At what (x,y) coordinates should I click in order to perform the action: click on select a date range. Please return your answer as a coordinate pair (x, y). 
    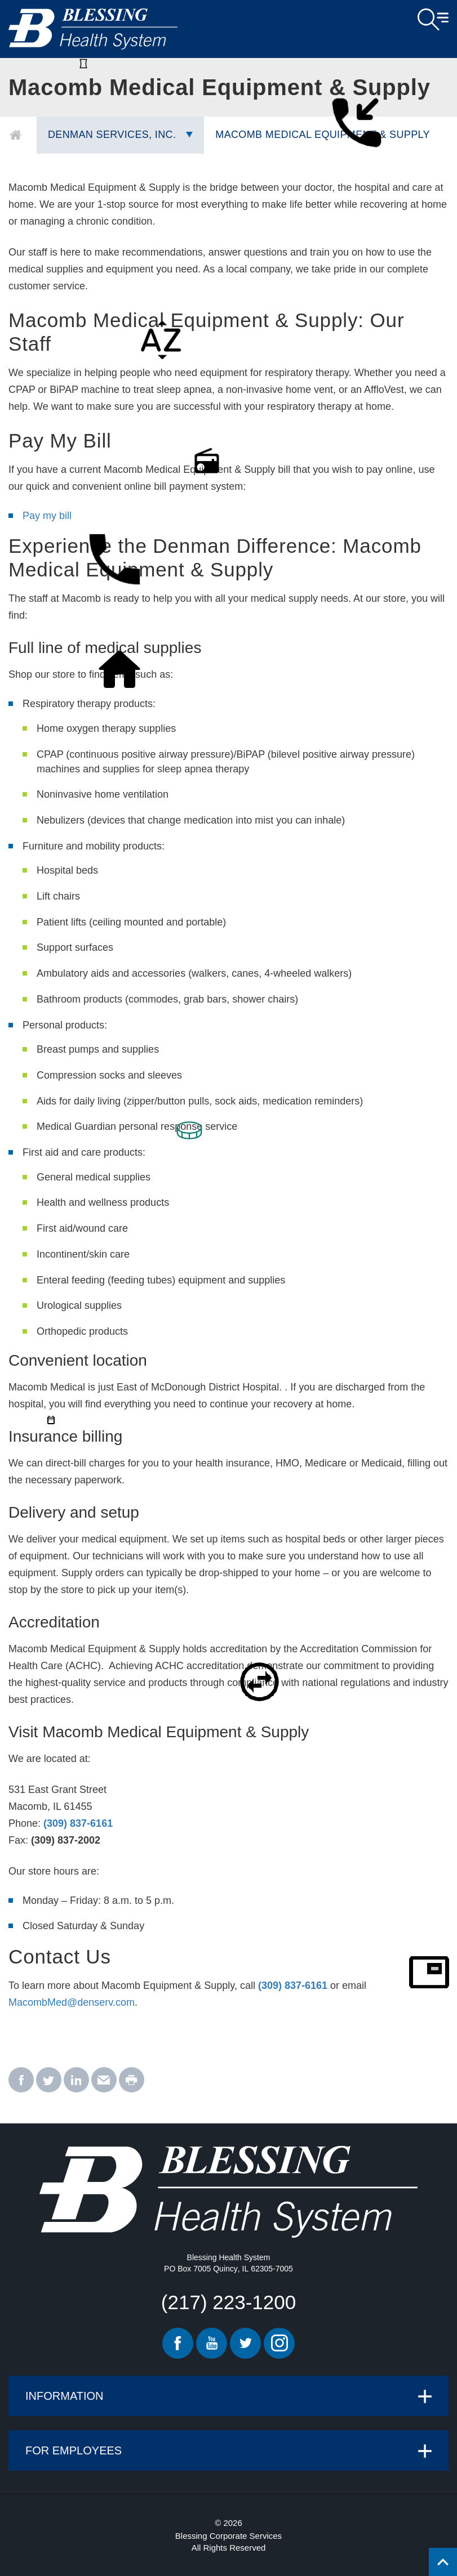
    Looking at the image, I should click on (51, 1420).